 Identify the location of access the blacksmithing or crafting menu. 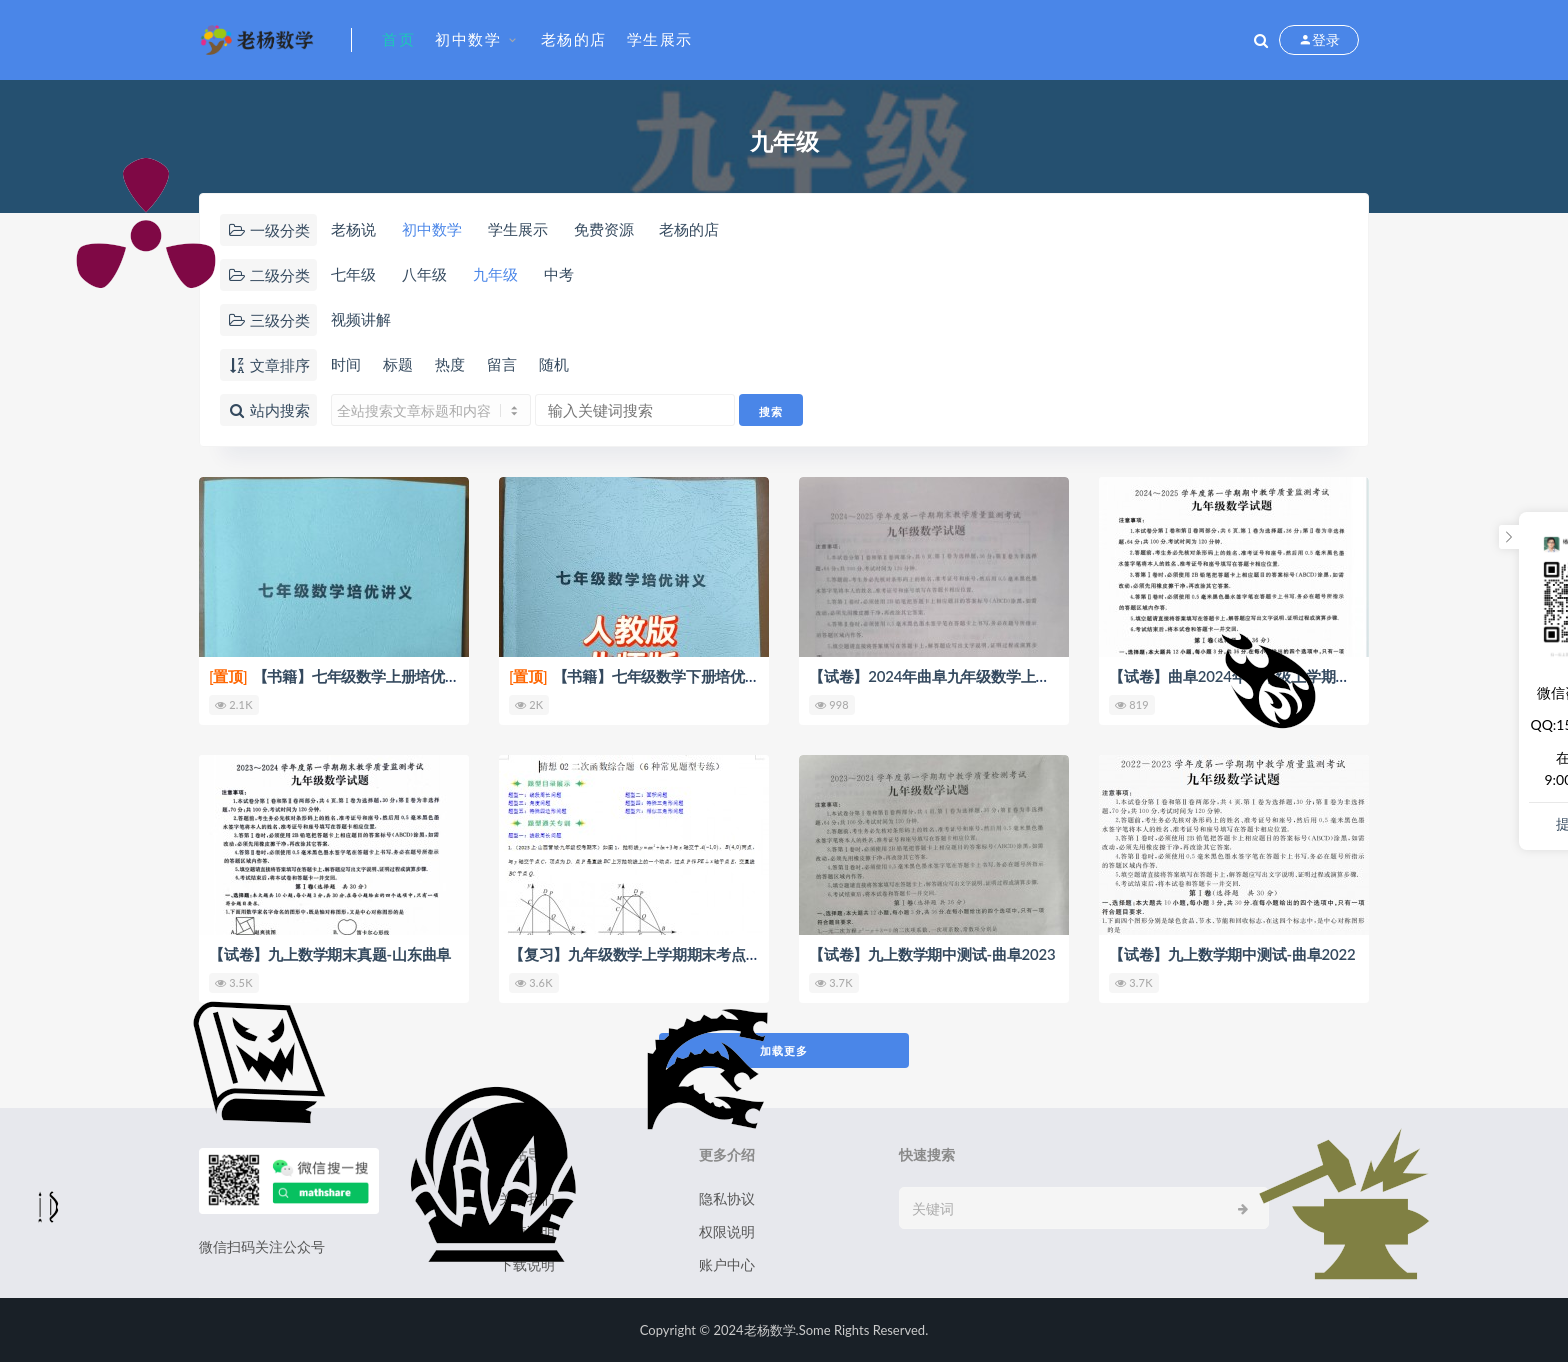
(1345, 1195).